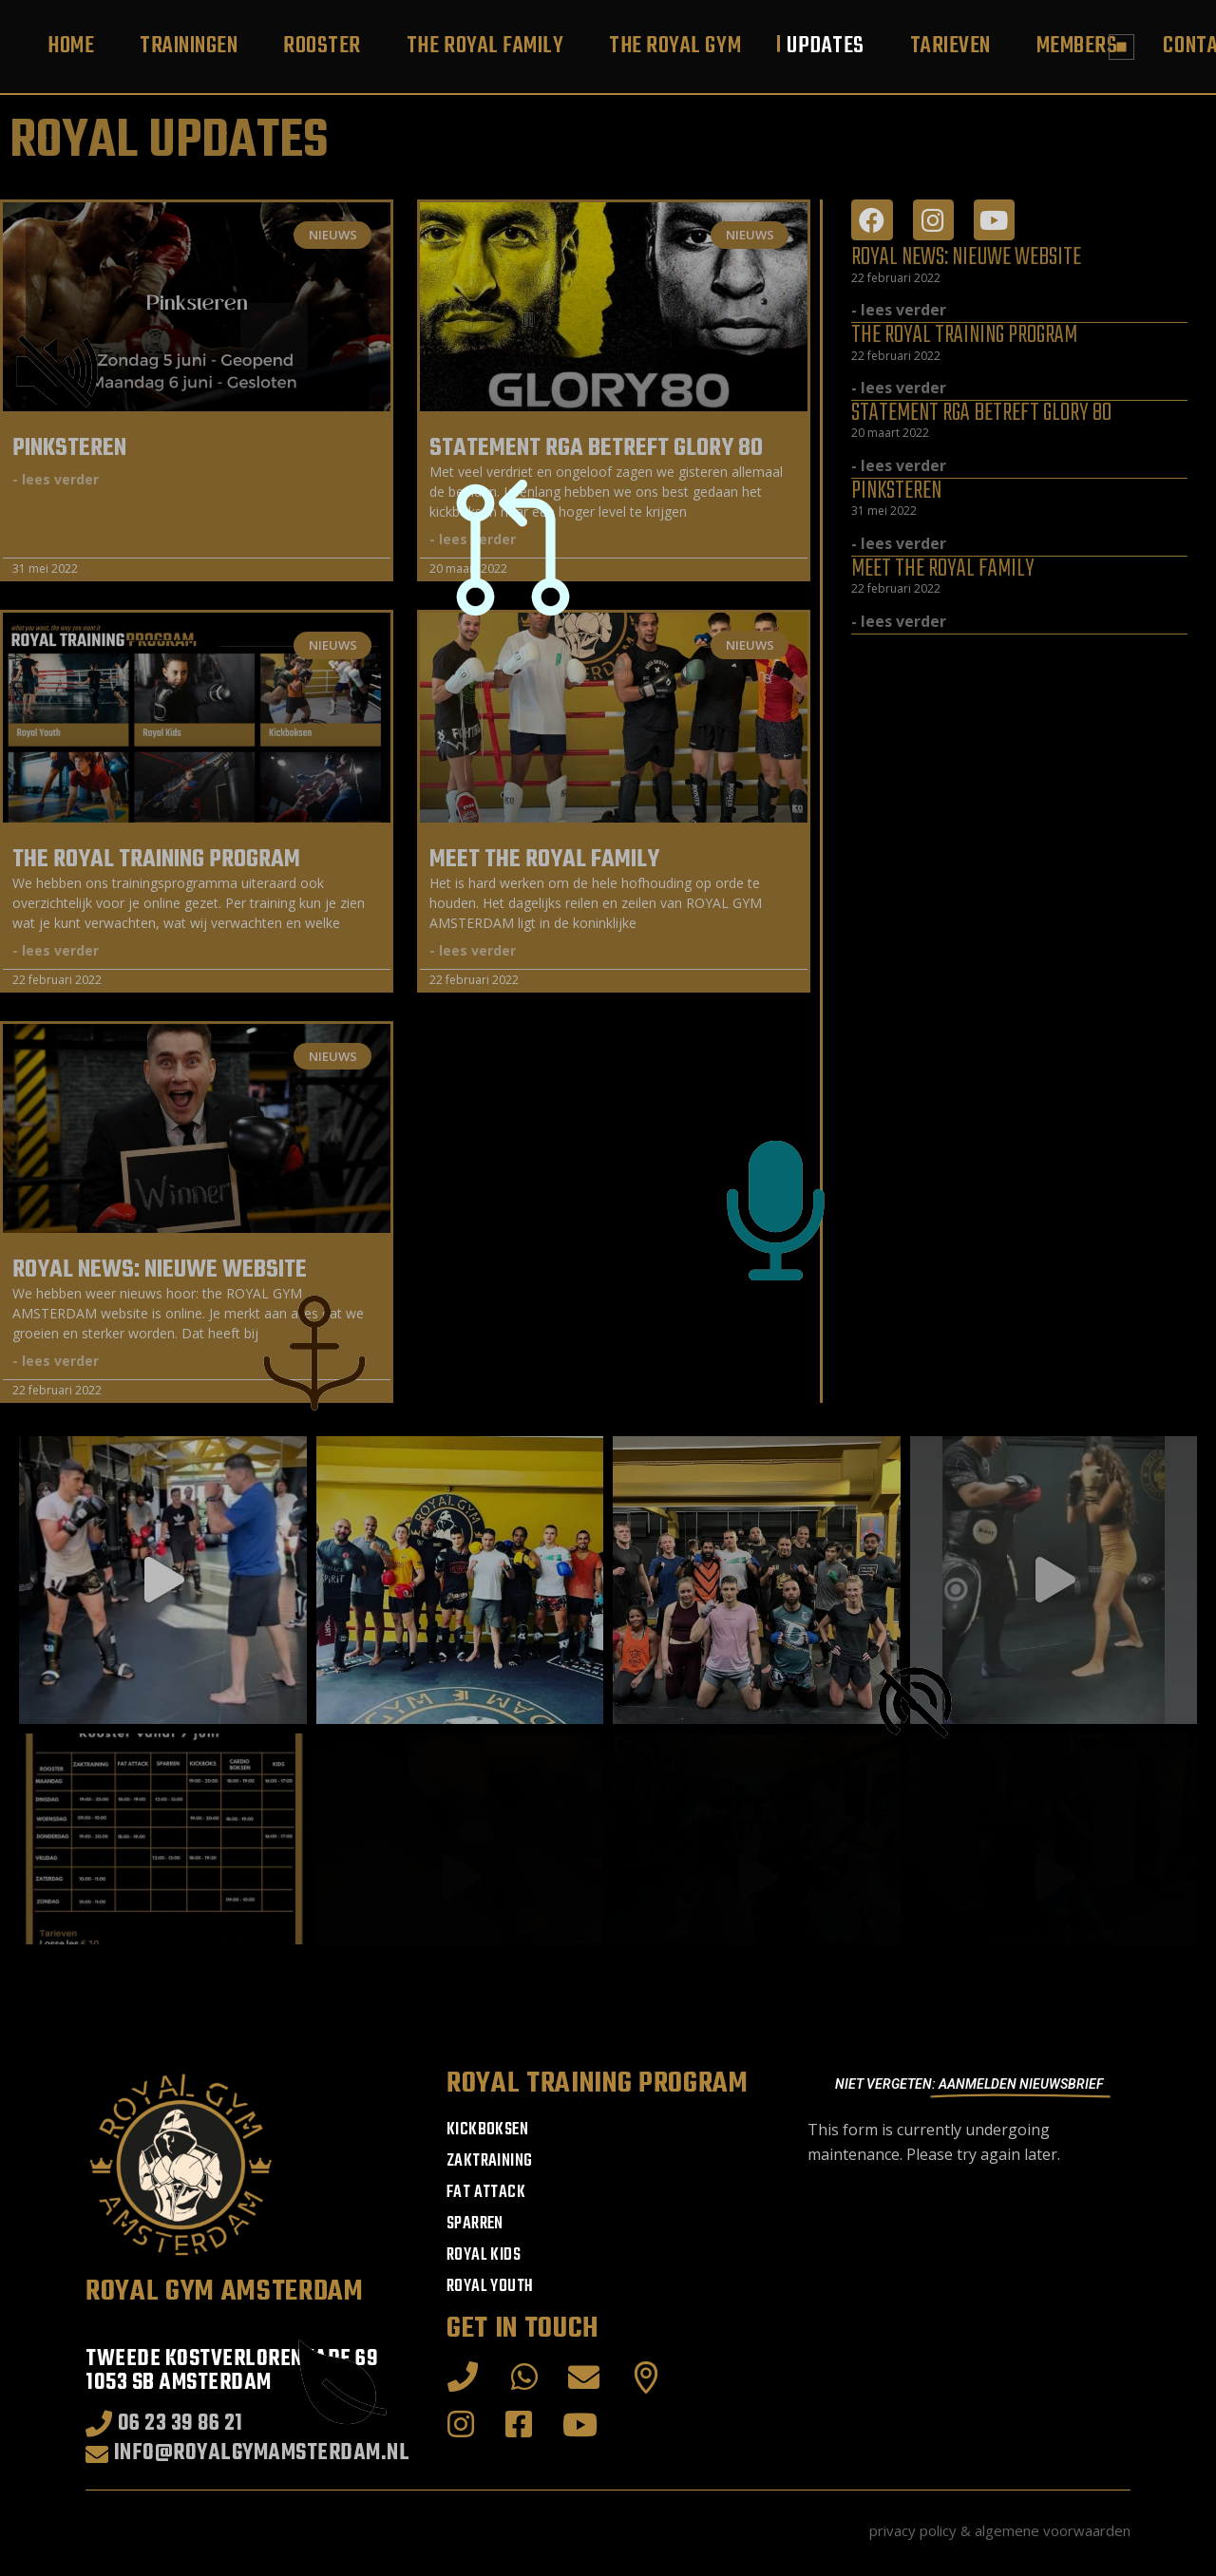 Image resolution: width=1216 pixels, height=2576 pixels. Describe the element at coordinates (57, 371) in the screenshot. I see `mute audio or sound output` at that location.